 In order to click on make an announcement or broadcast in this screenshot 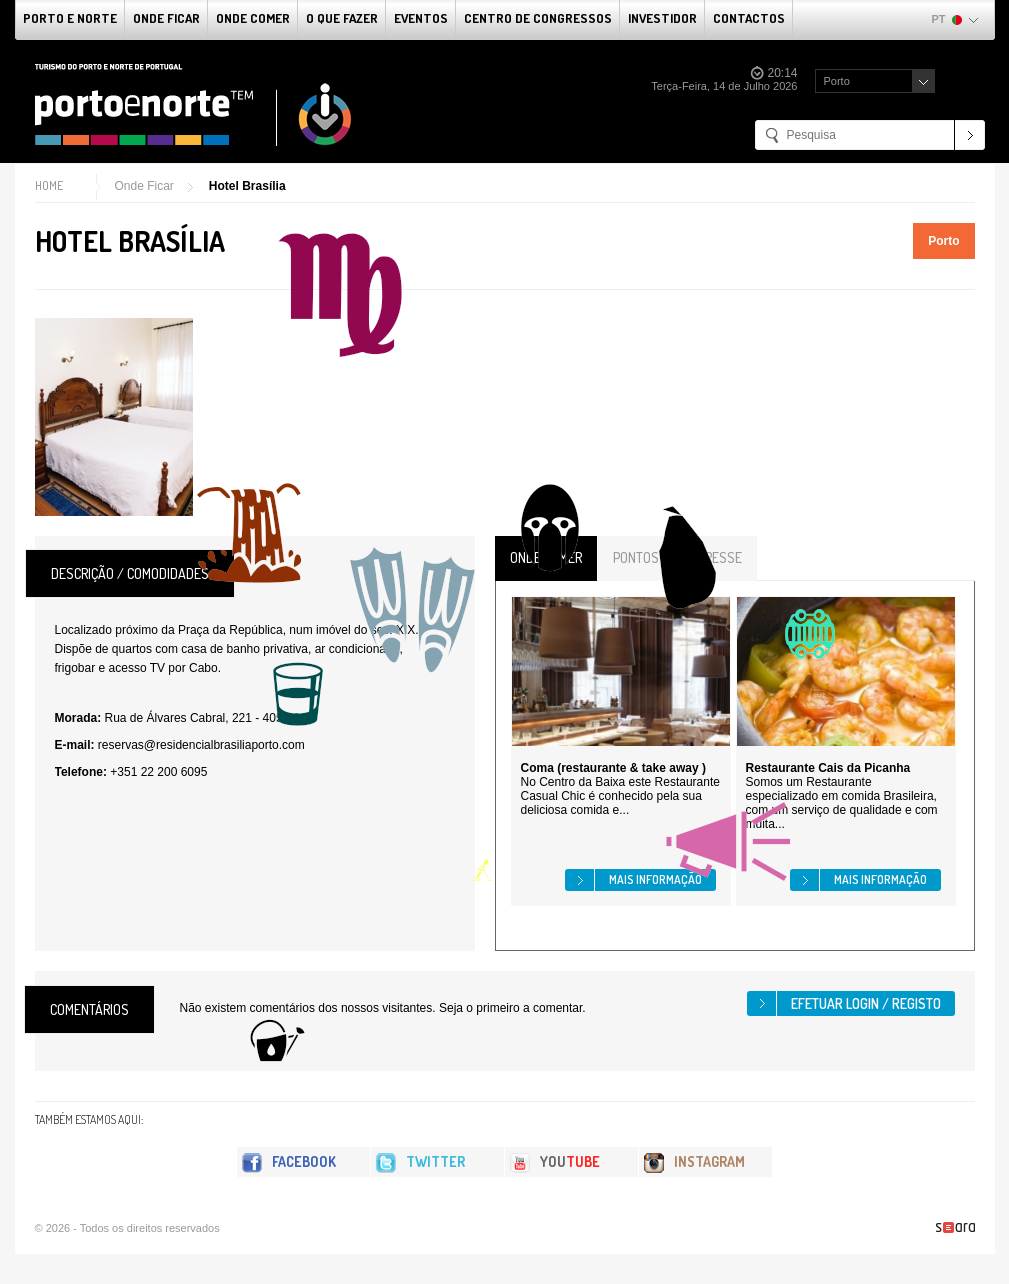, I will do `click(729, 841)`.